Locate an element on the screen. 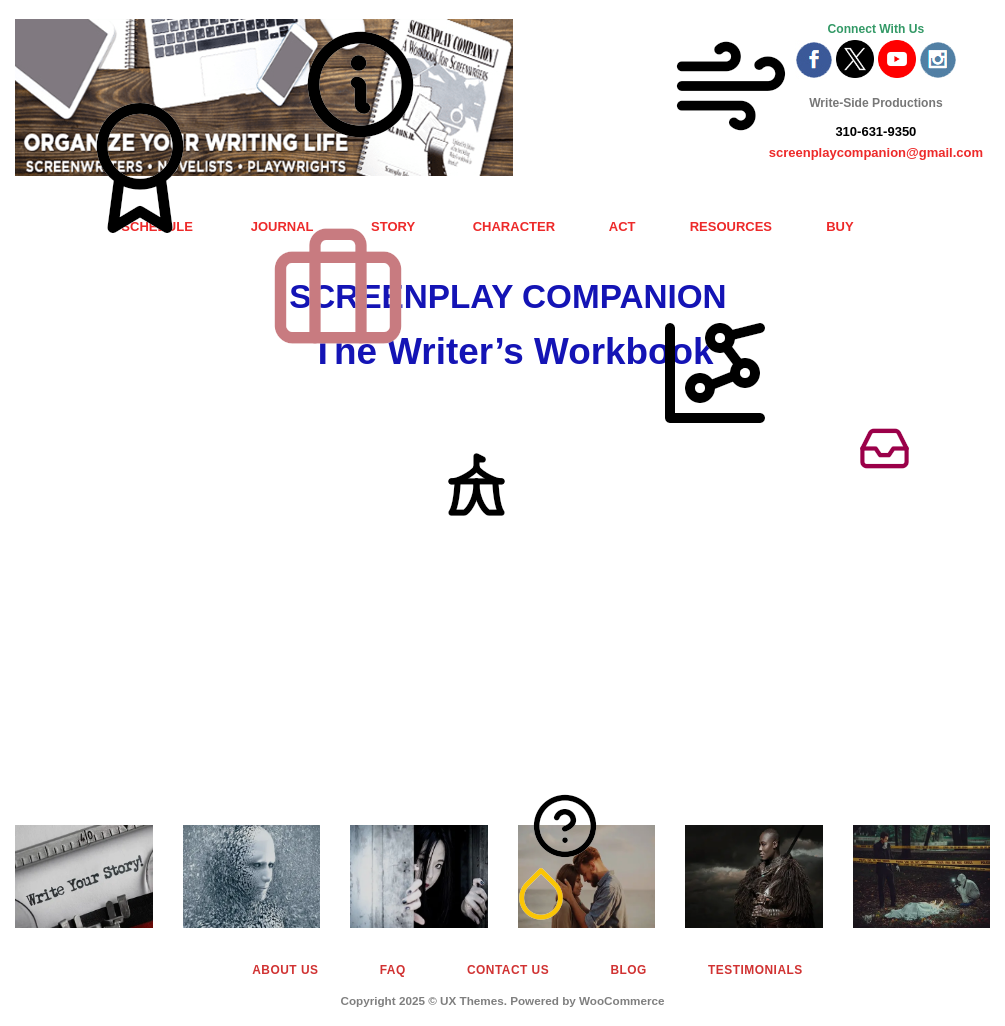  view your inbox messages is located at coordinates (884, 448).